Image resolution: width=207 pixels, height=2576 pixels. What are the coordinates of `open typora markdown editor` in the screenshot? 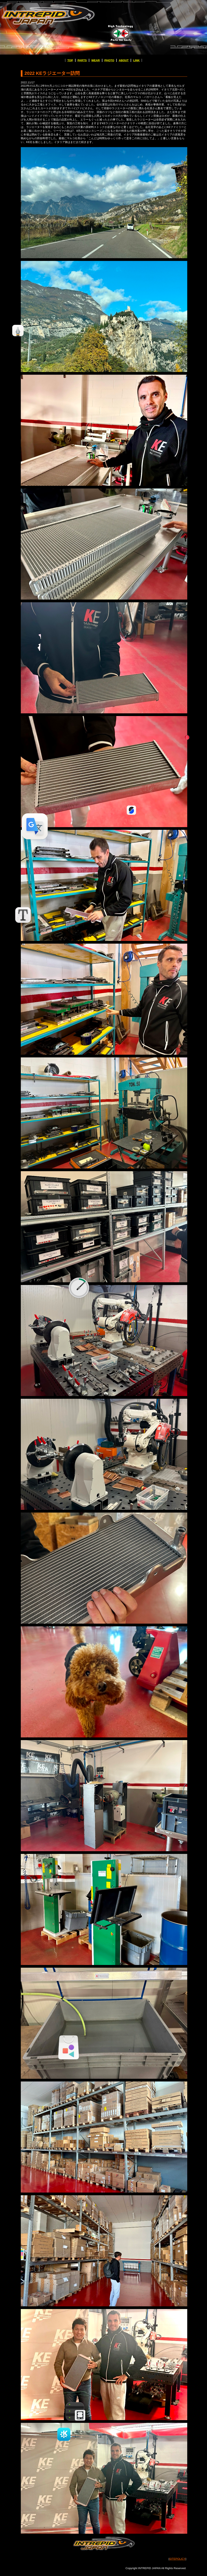 It's located at (23, 915).